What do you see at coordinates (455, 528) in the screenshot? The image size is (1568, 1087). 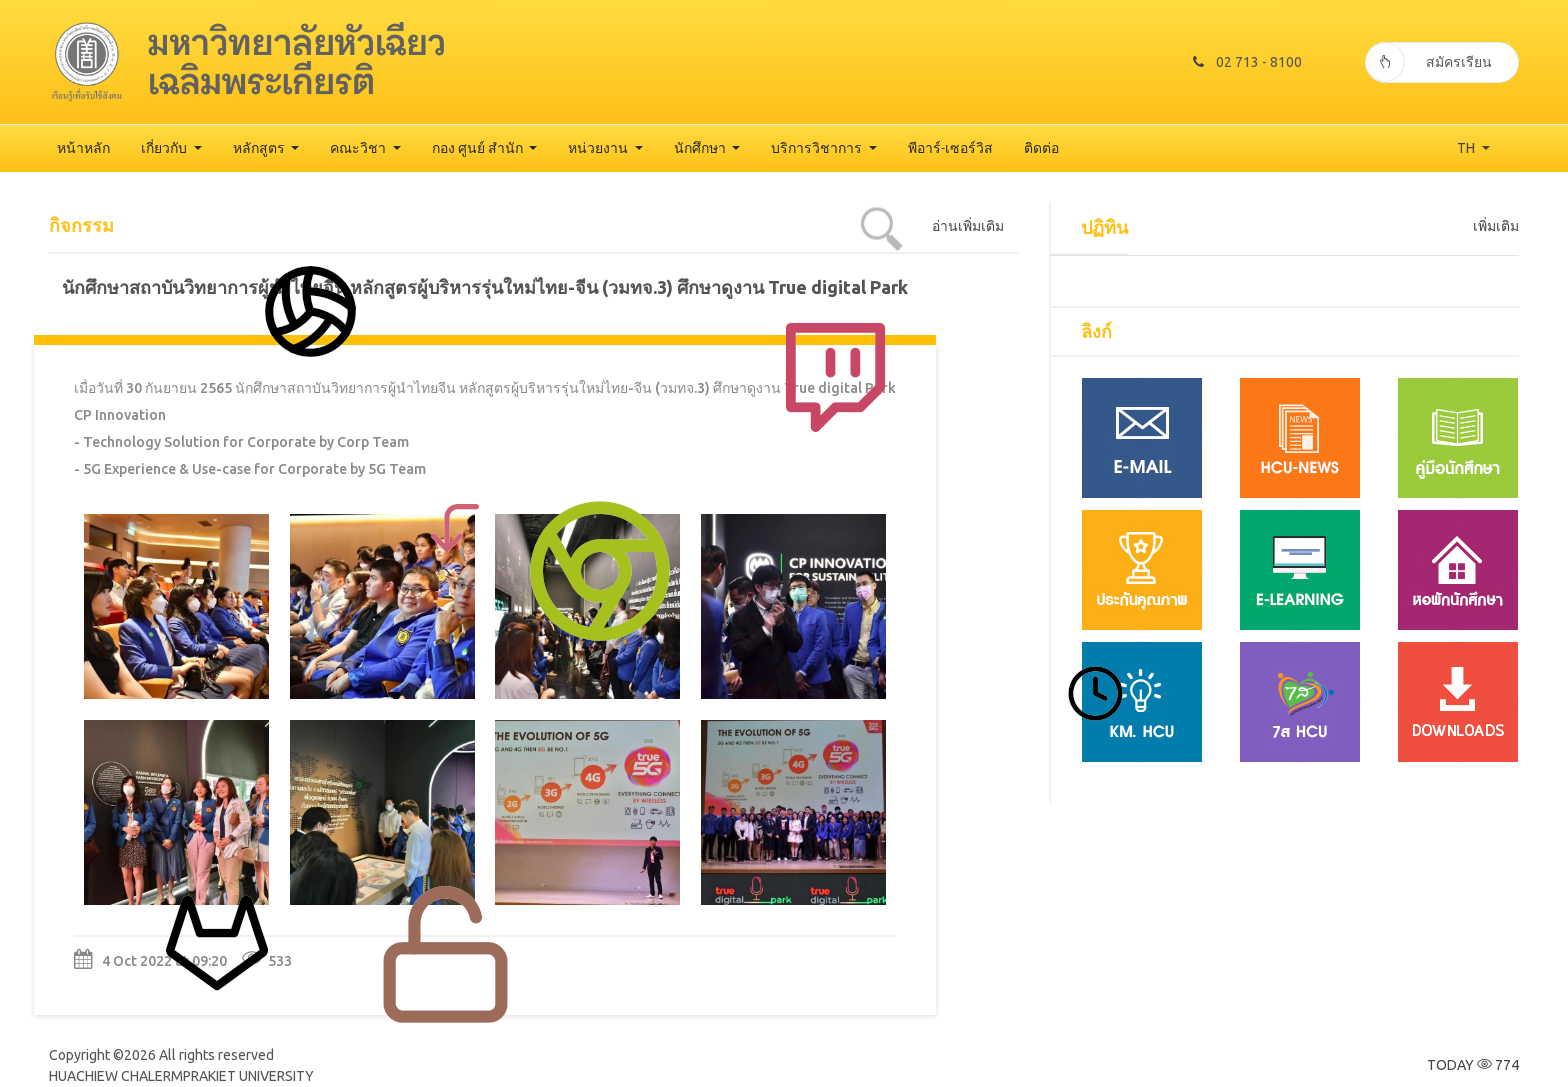 I see `go back and down in navigation` at bounding box center [455, 528].